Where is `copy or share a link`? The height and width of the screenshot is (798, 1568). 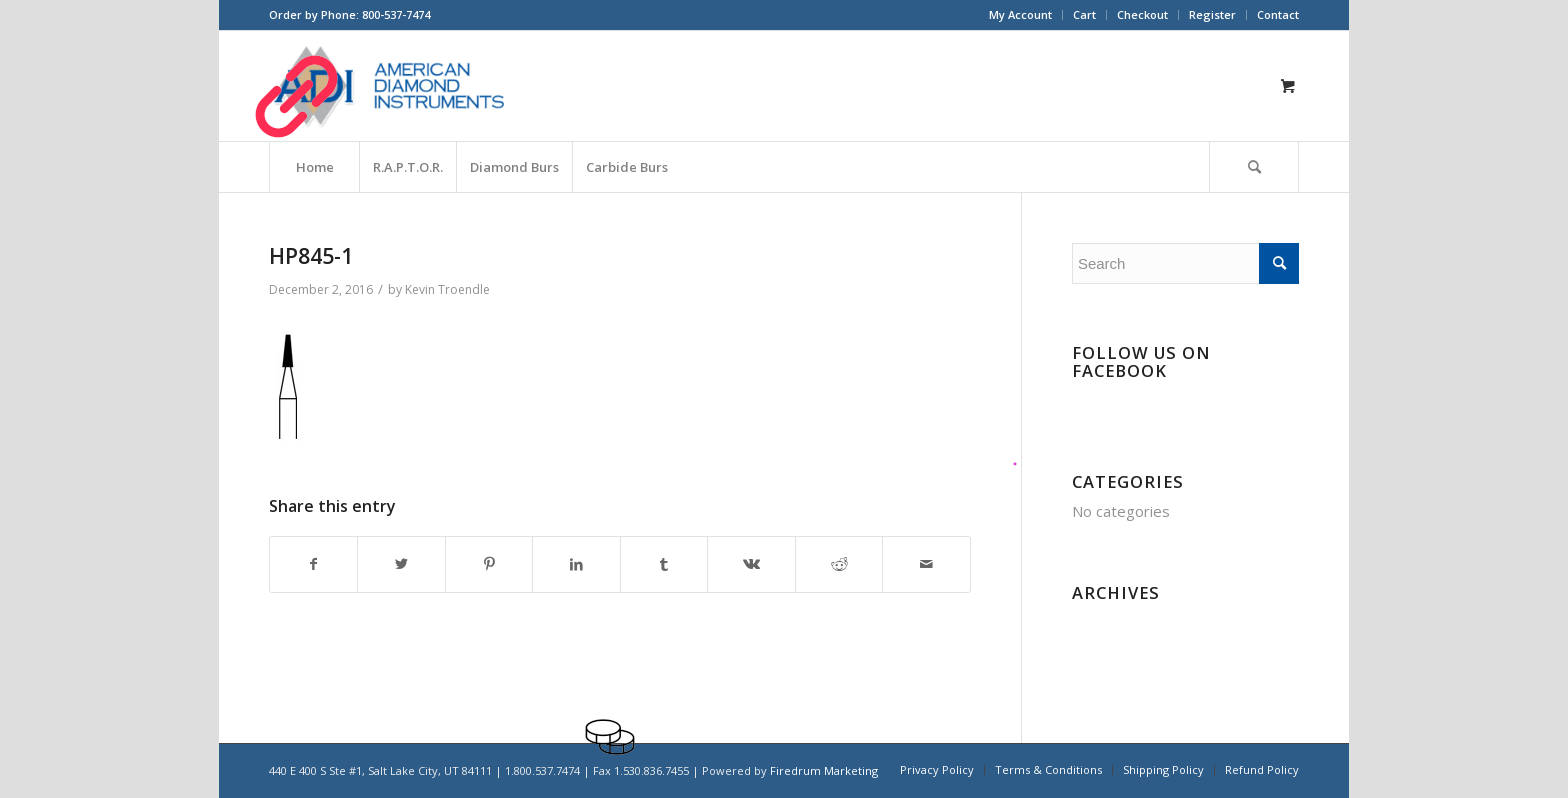 copy or share a link is located at coordinates (296, 96).